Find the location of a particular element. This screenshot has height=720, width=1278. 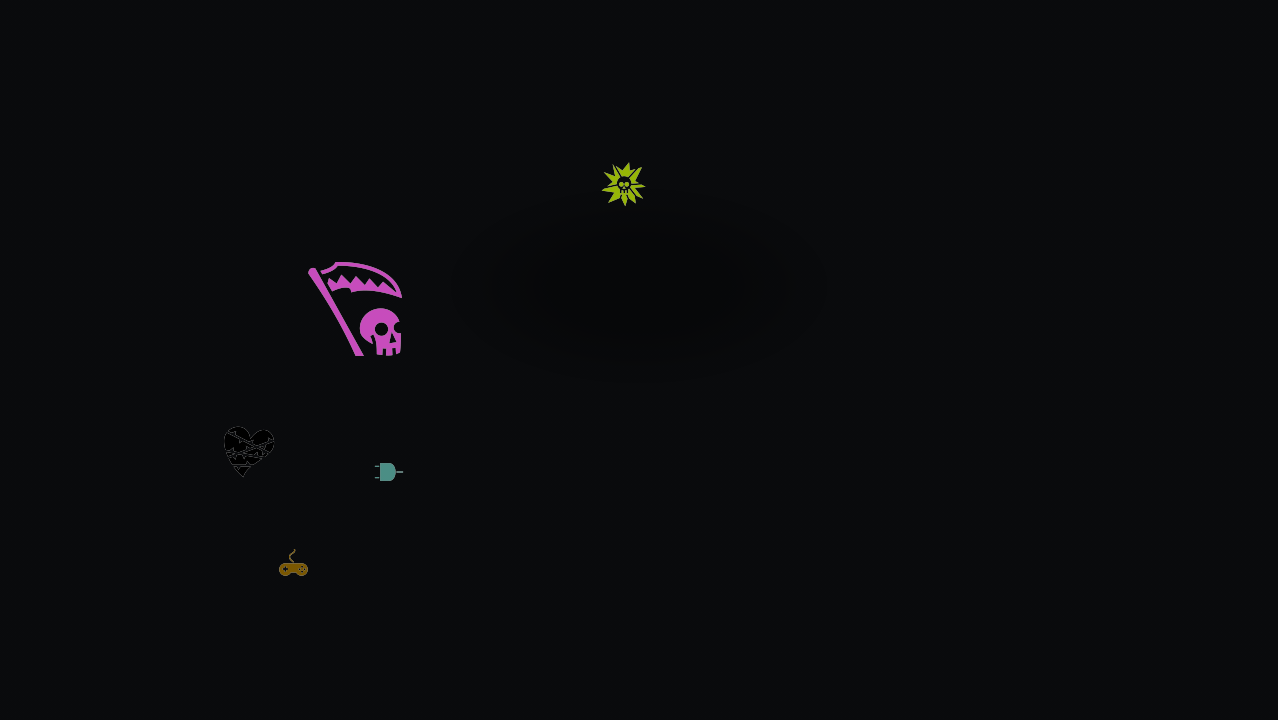

access gaming features or settings is located at coordinates (293, 563).